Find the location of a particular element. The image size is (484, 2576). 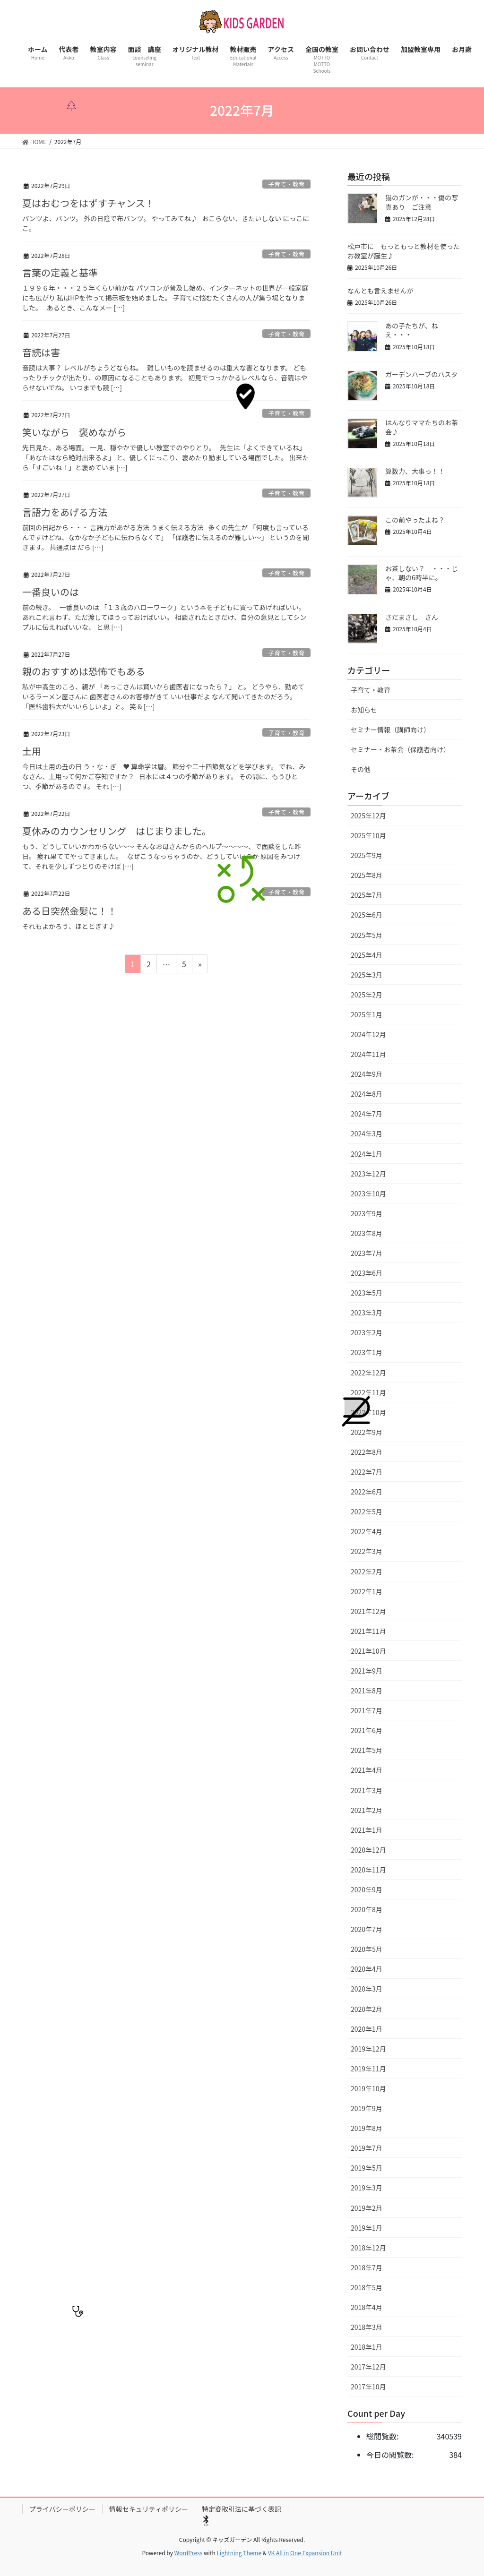

view game plan or strategy is located at coordinates (239, 879).